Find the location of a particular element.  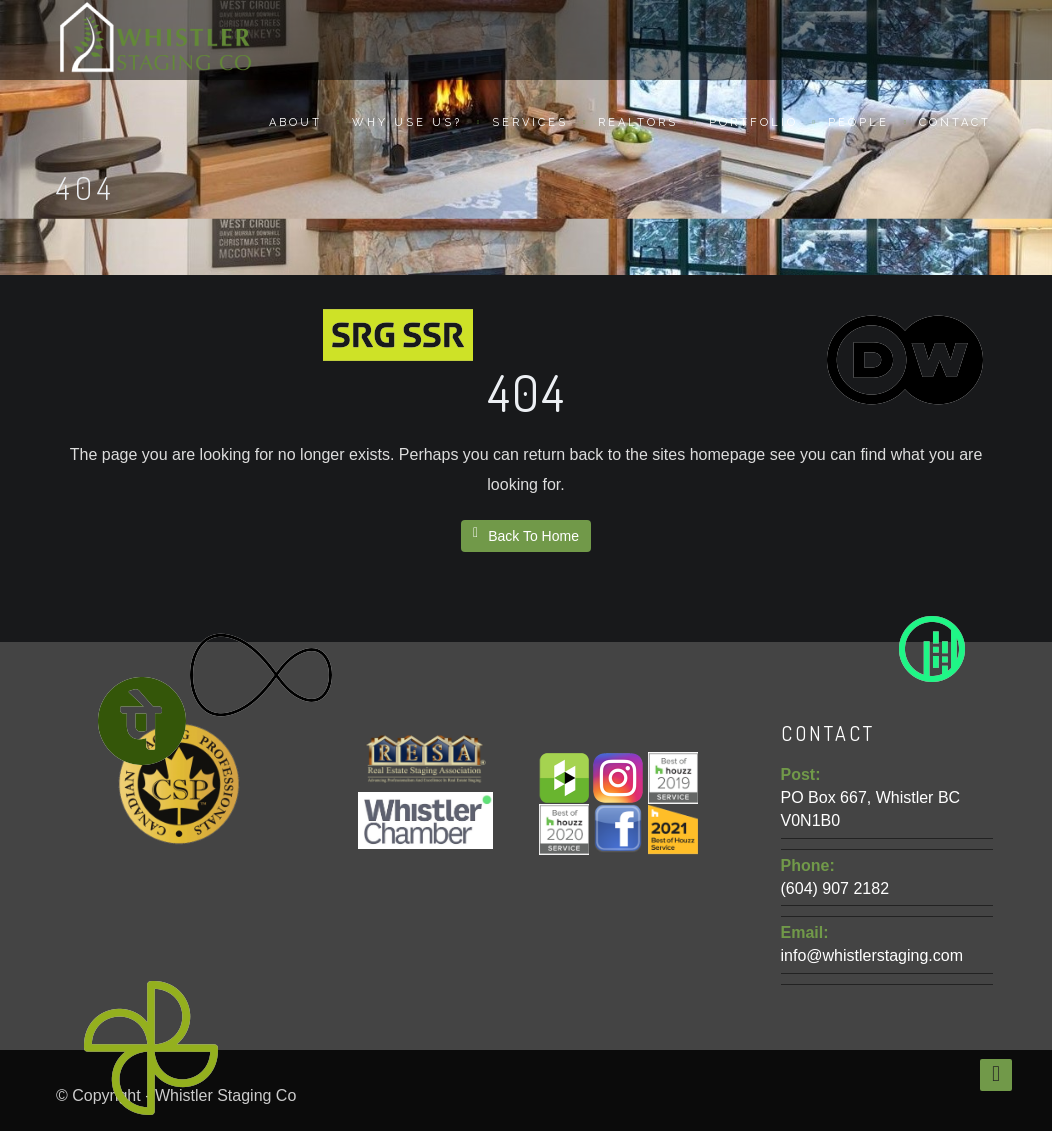

open PhonePe payment app is located at coordinates (142, 721).